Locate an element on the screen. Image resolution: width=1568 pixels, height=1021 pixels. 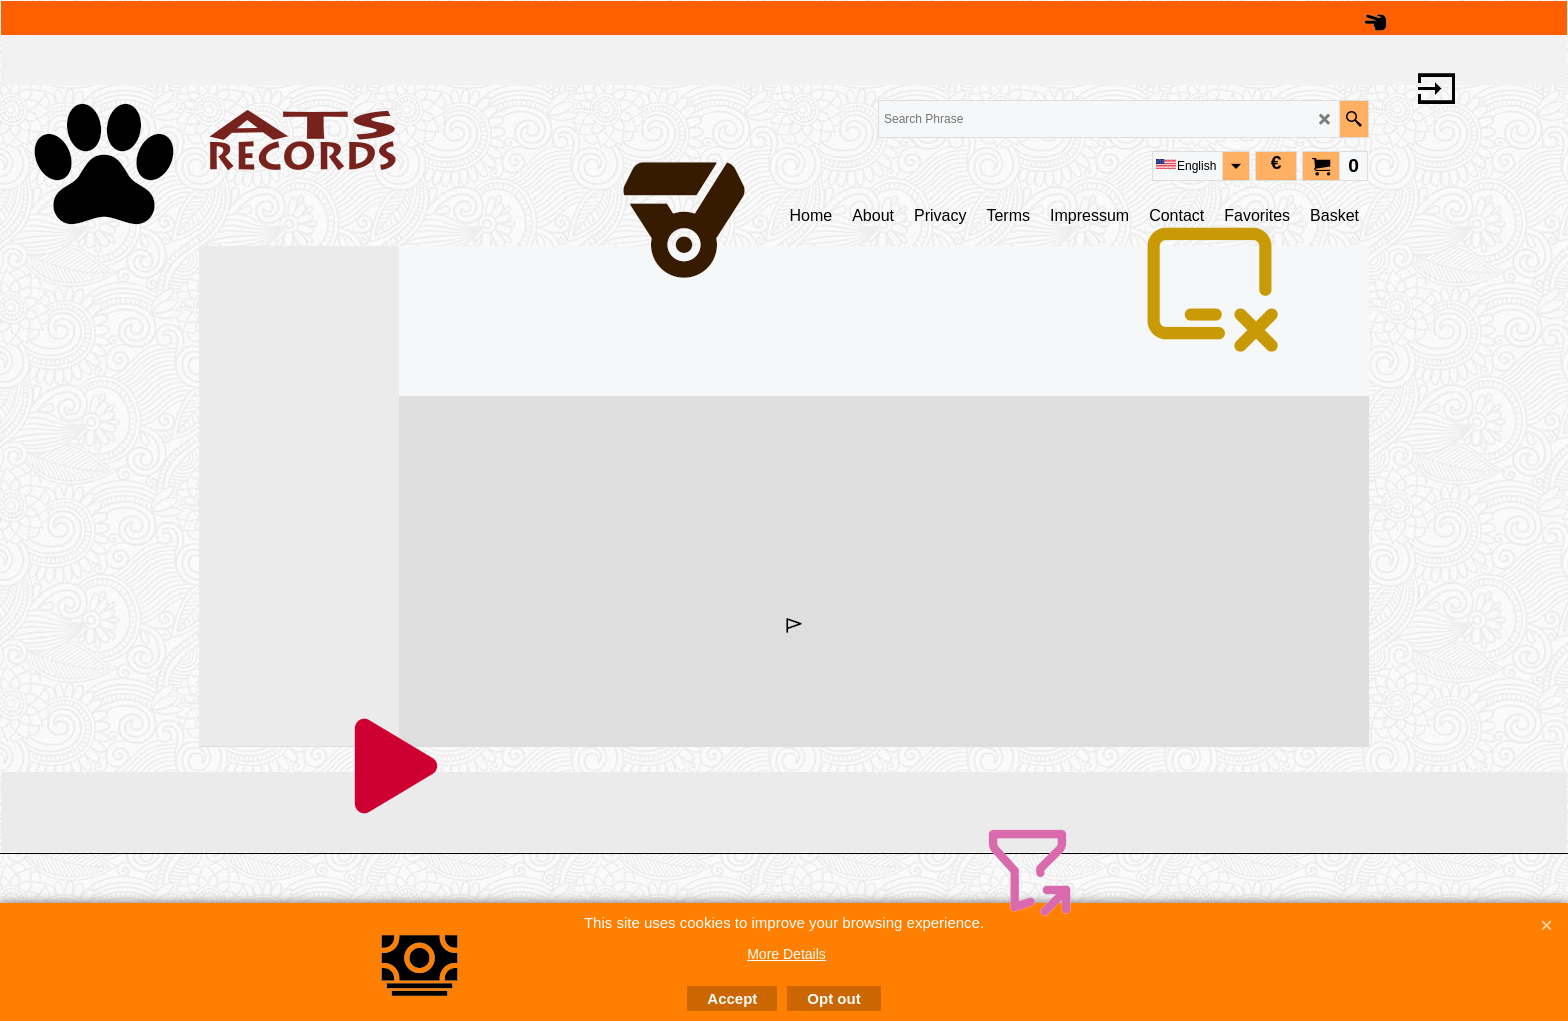
access pet-related features or settings is located at coordinates (104, 164).